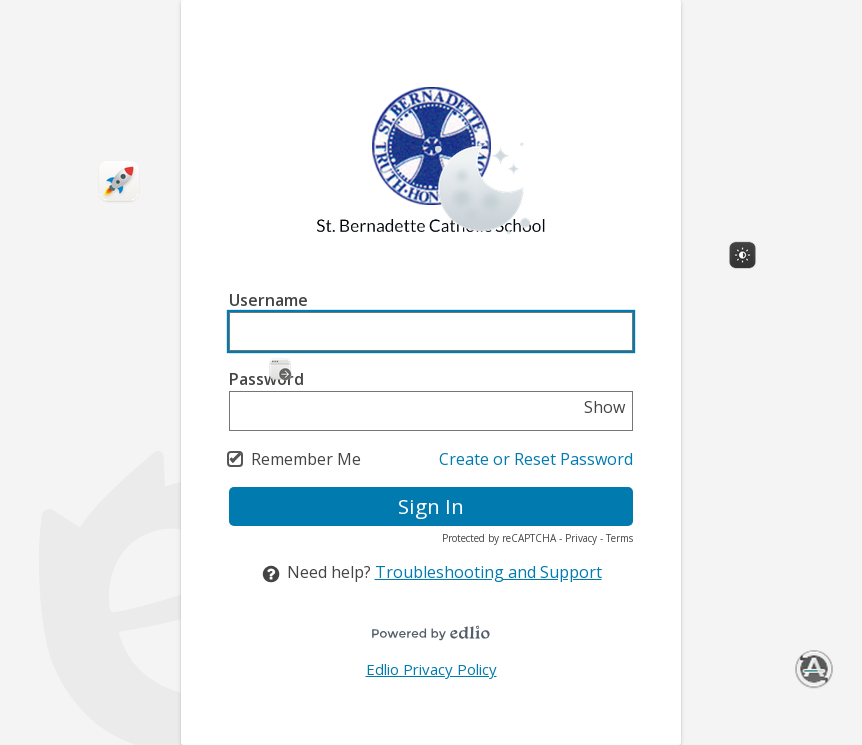 The height and width of the screenshot is (745, 862). What do you see at coordinates (482, 188) in the screenshot?
I see `indicates clear night weather conditions` at bounding box center [482, 188].